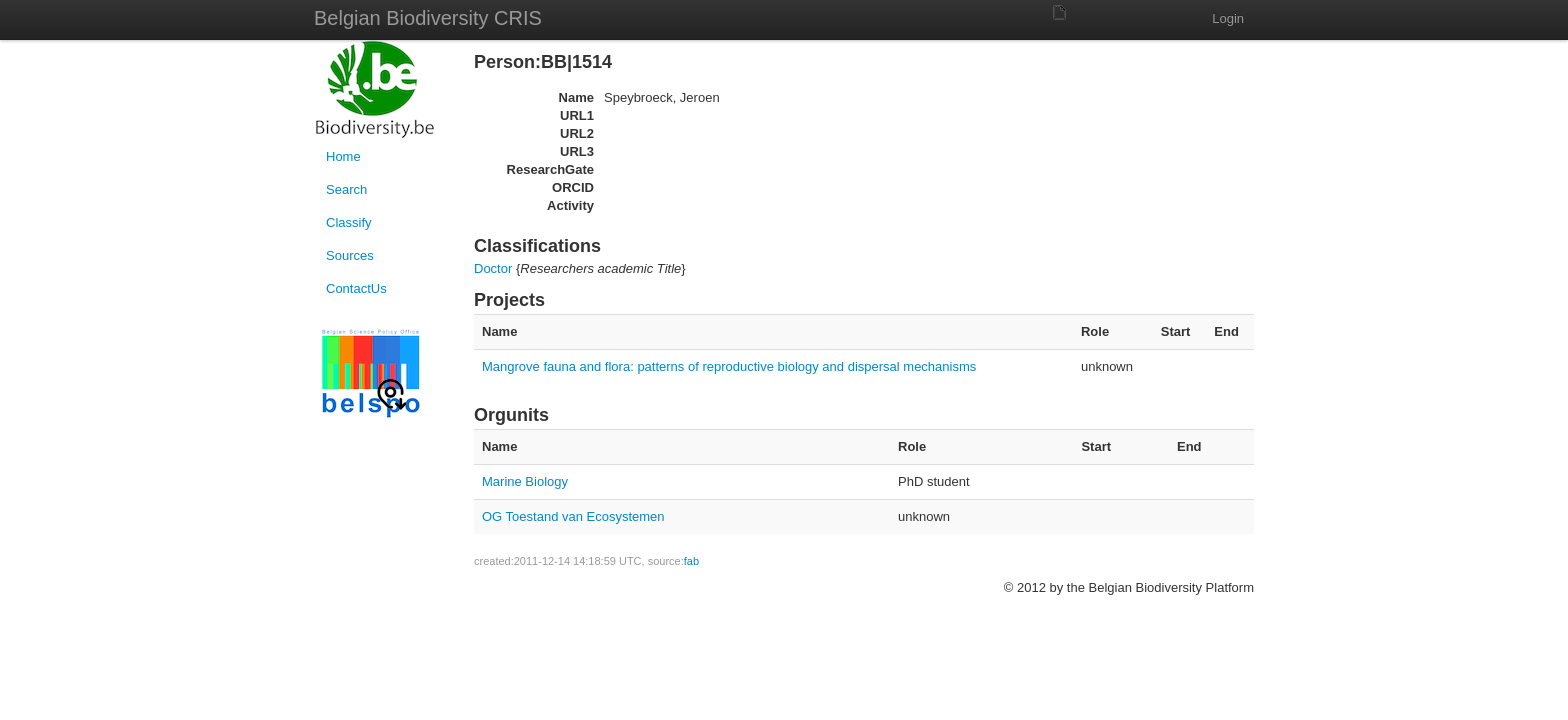 The image size is (1568, 720). What do you see at coordinates (1059, 12) in the screenshot?
I see `view or open a document` at bounding box center [1059, 12].